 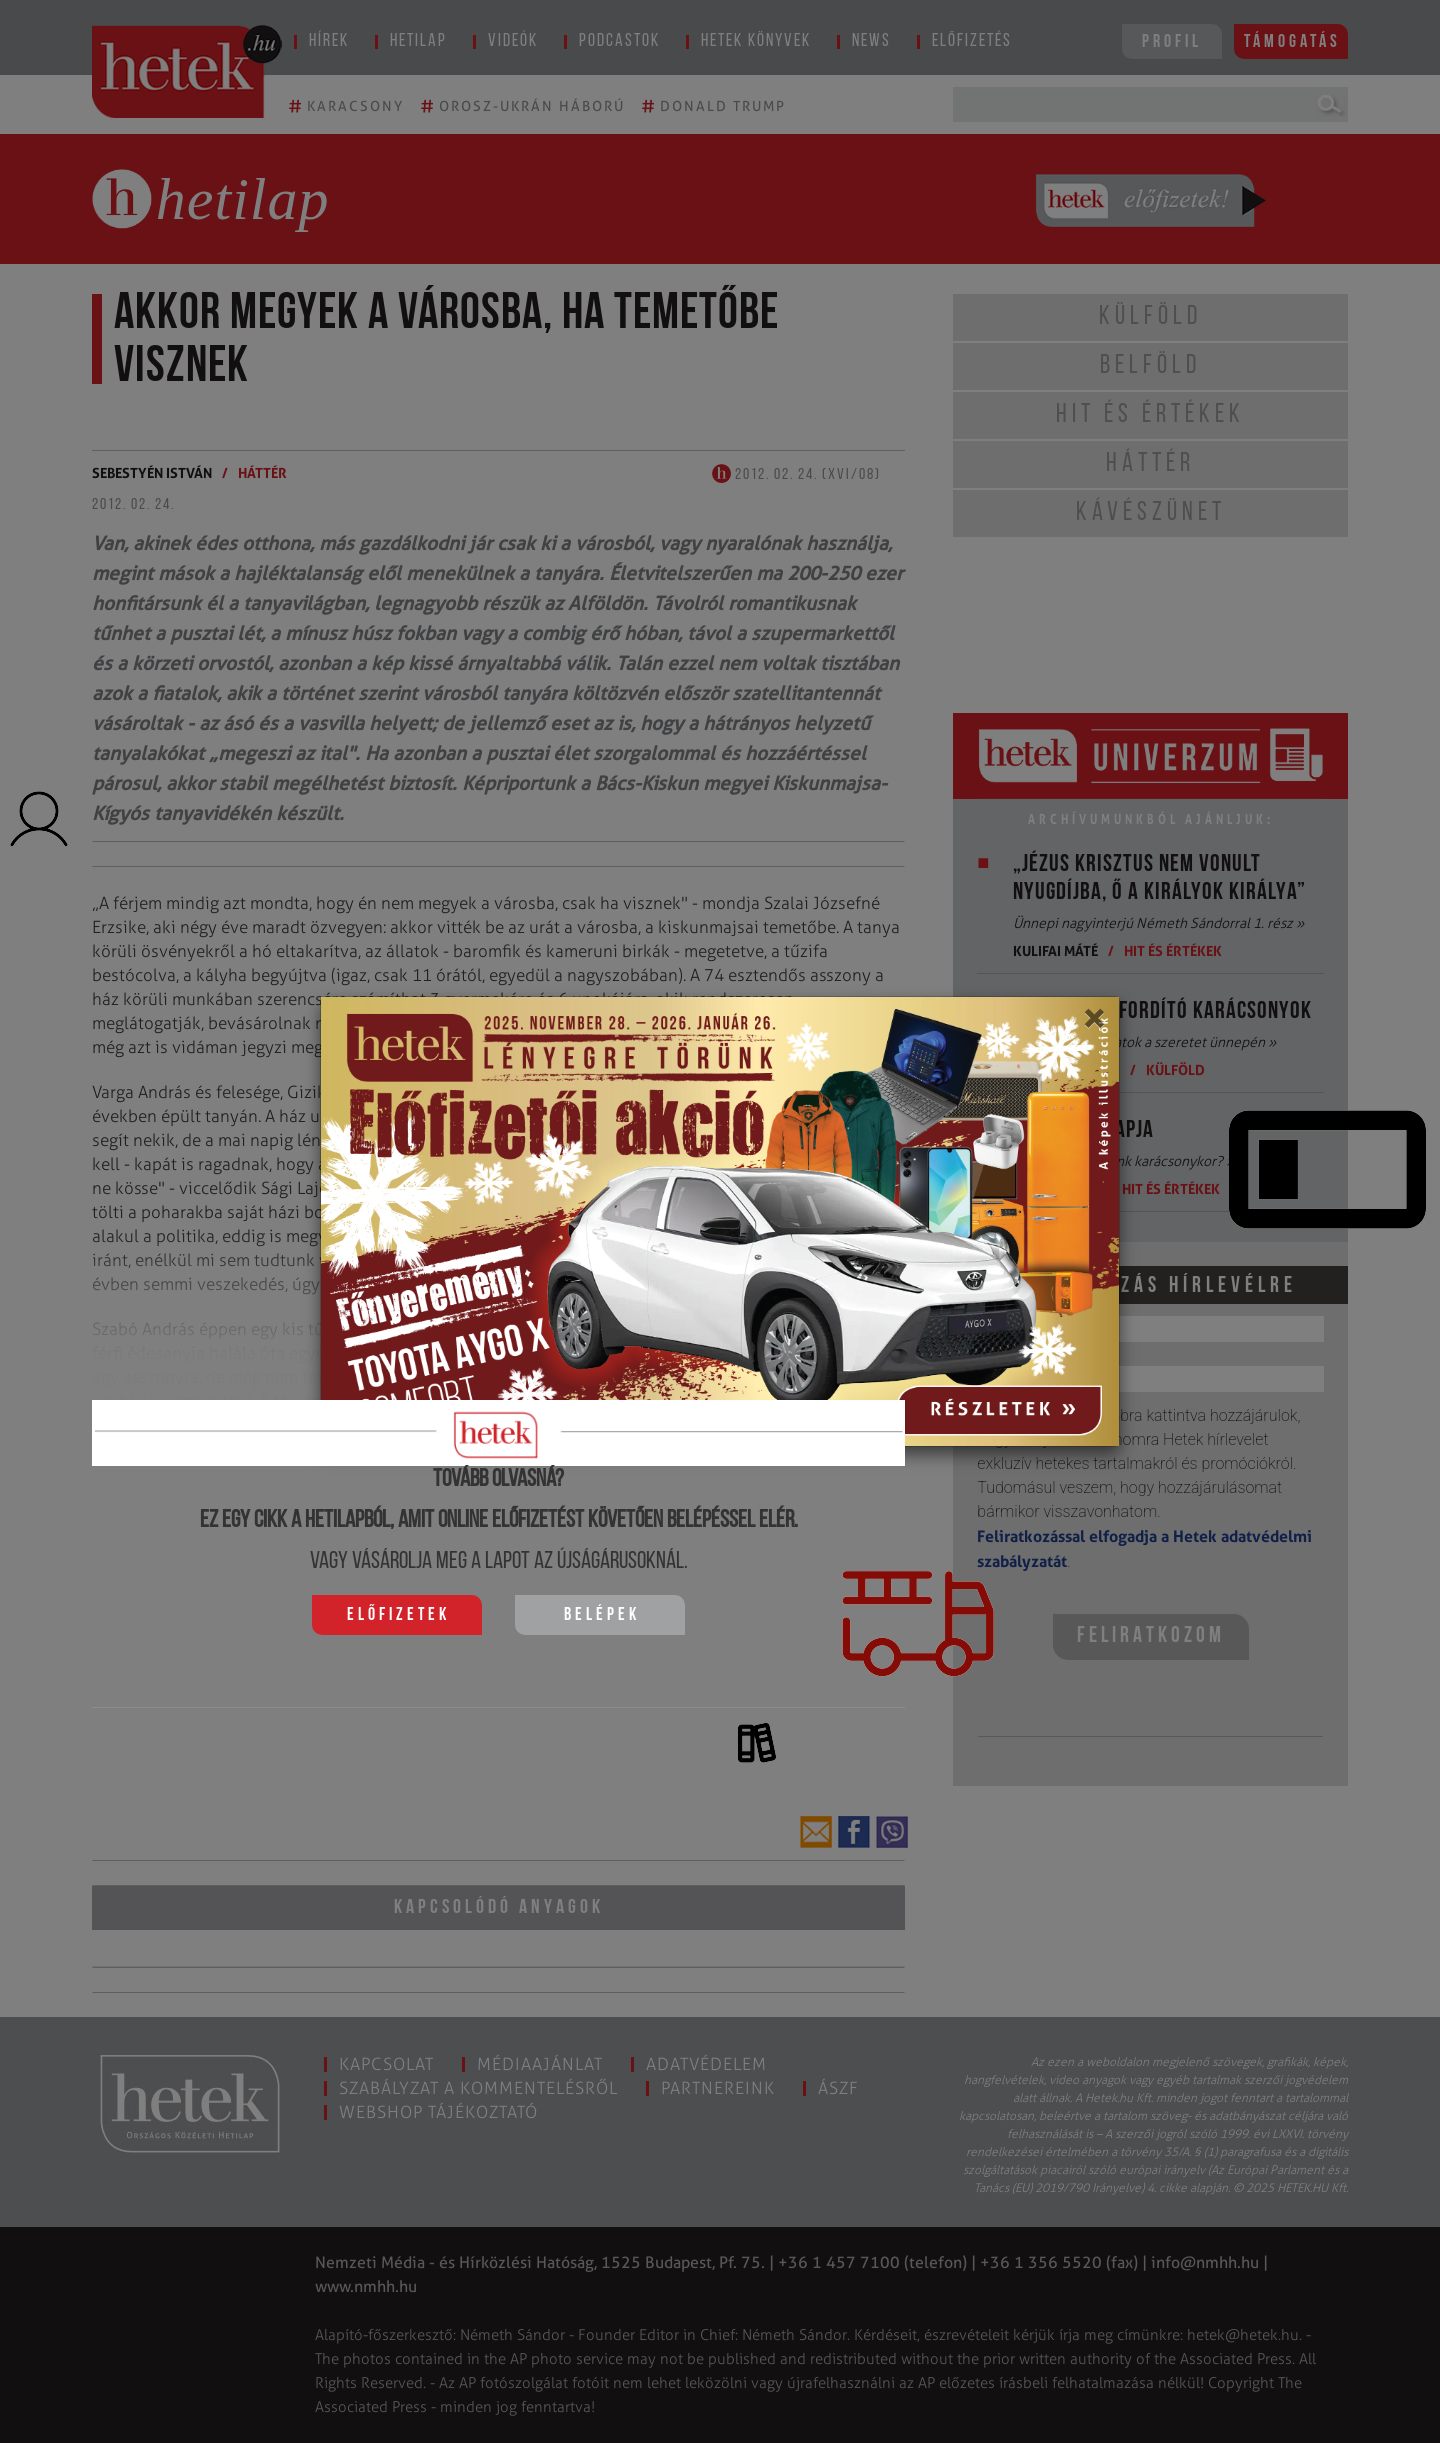 What do you see at coordinates (39, 820) in the screenshot?
I see `view your profile` at bounding box center [39, 820].